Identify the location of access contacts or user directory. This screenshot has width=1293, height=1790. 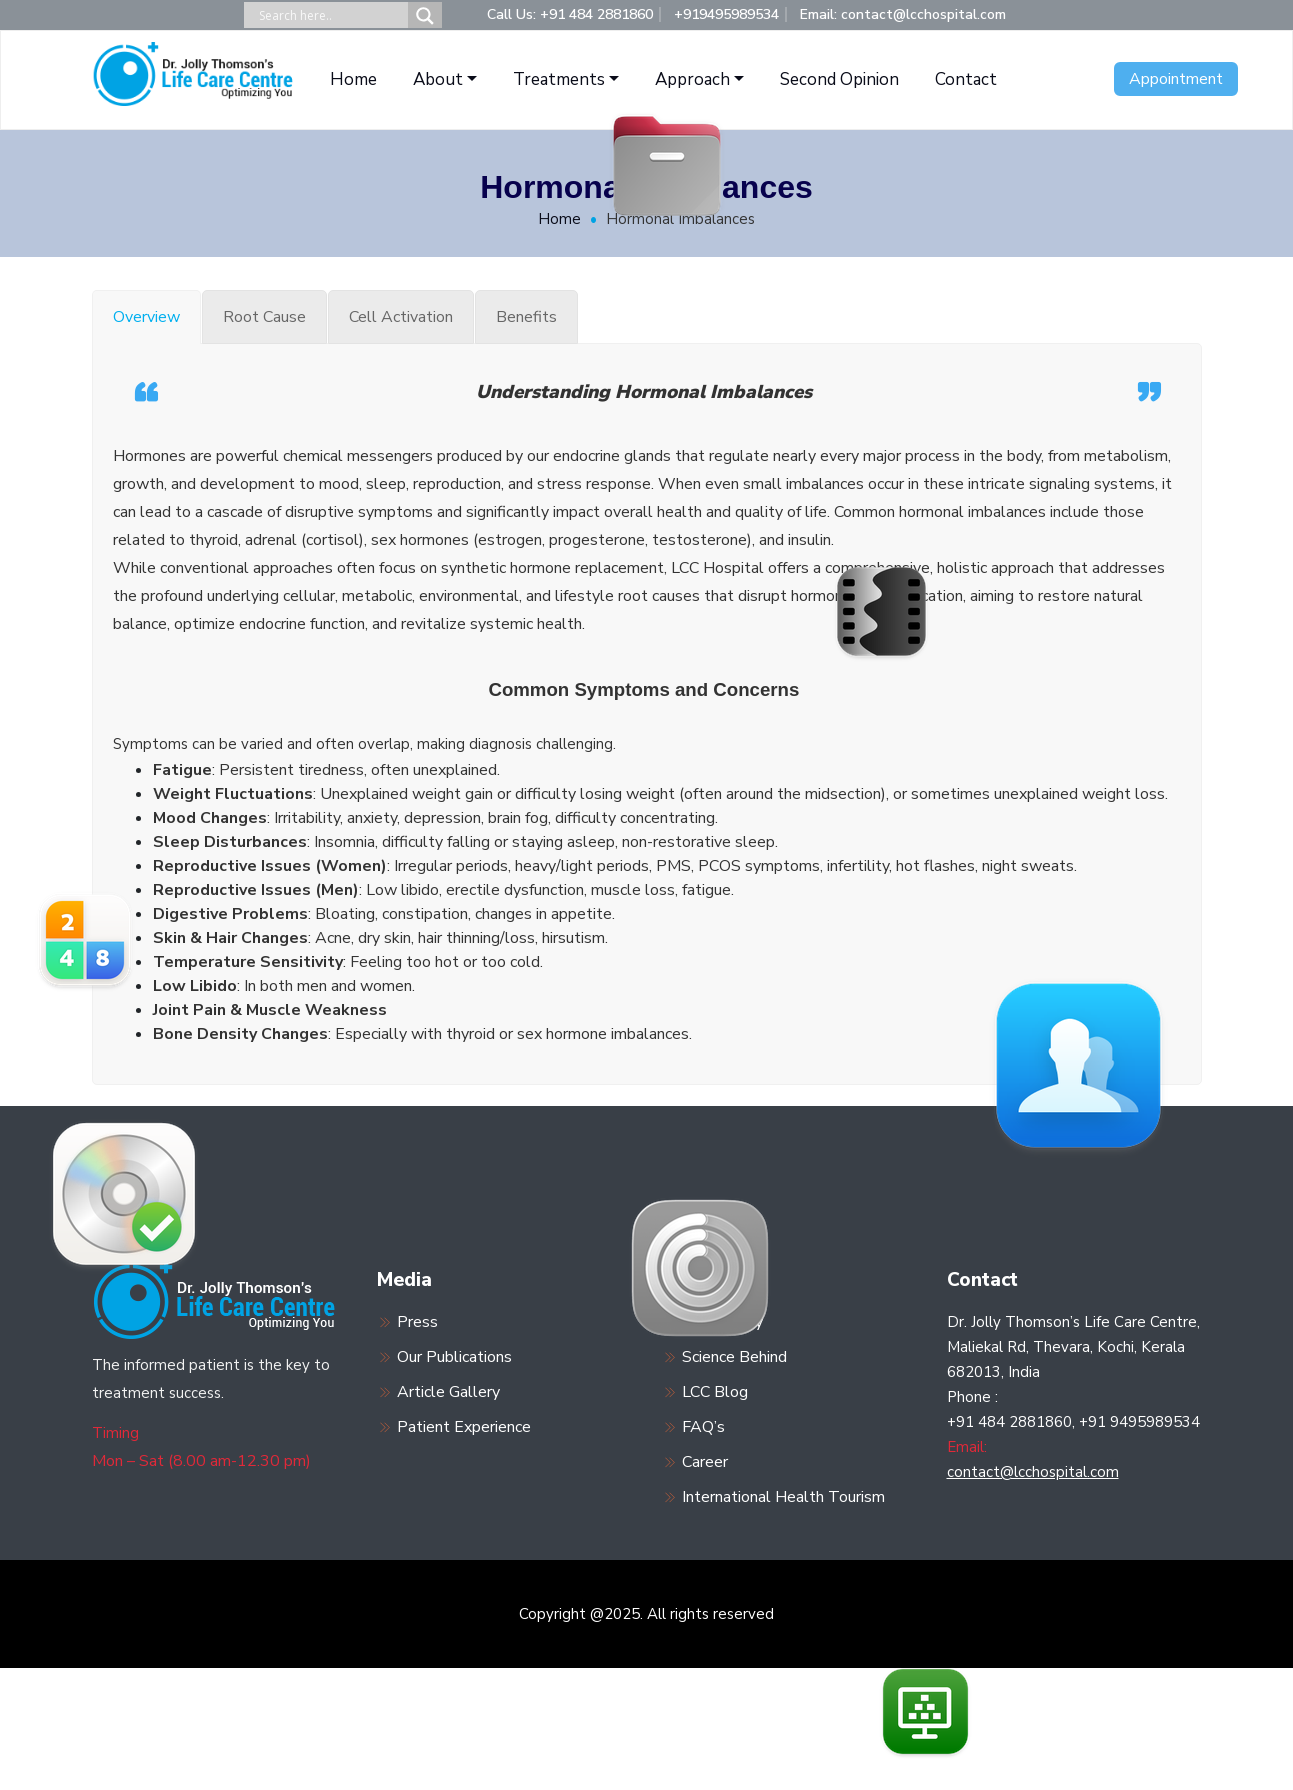
(1078, 1065).